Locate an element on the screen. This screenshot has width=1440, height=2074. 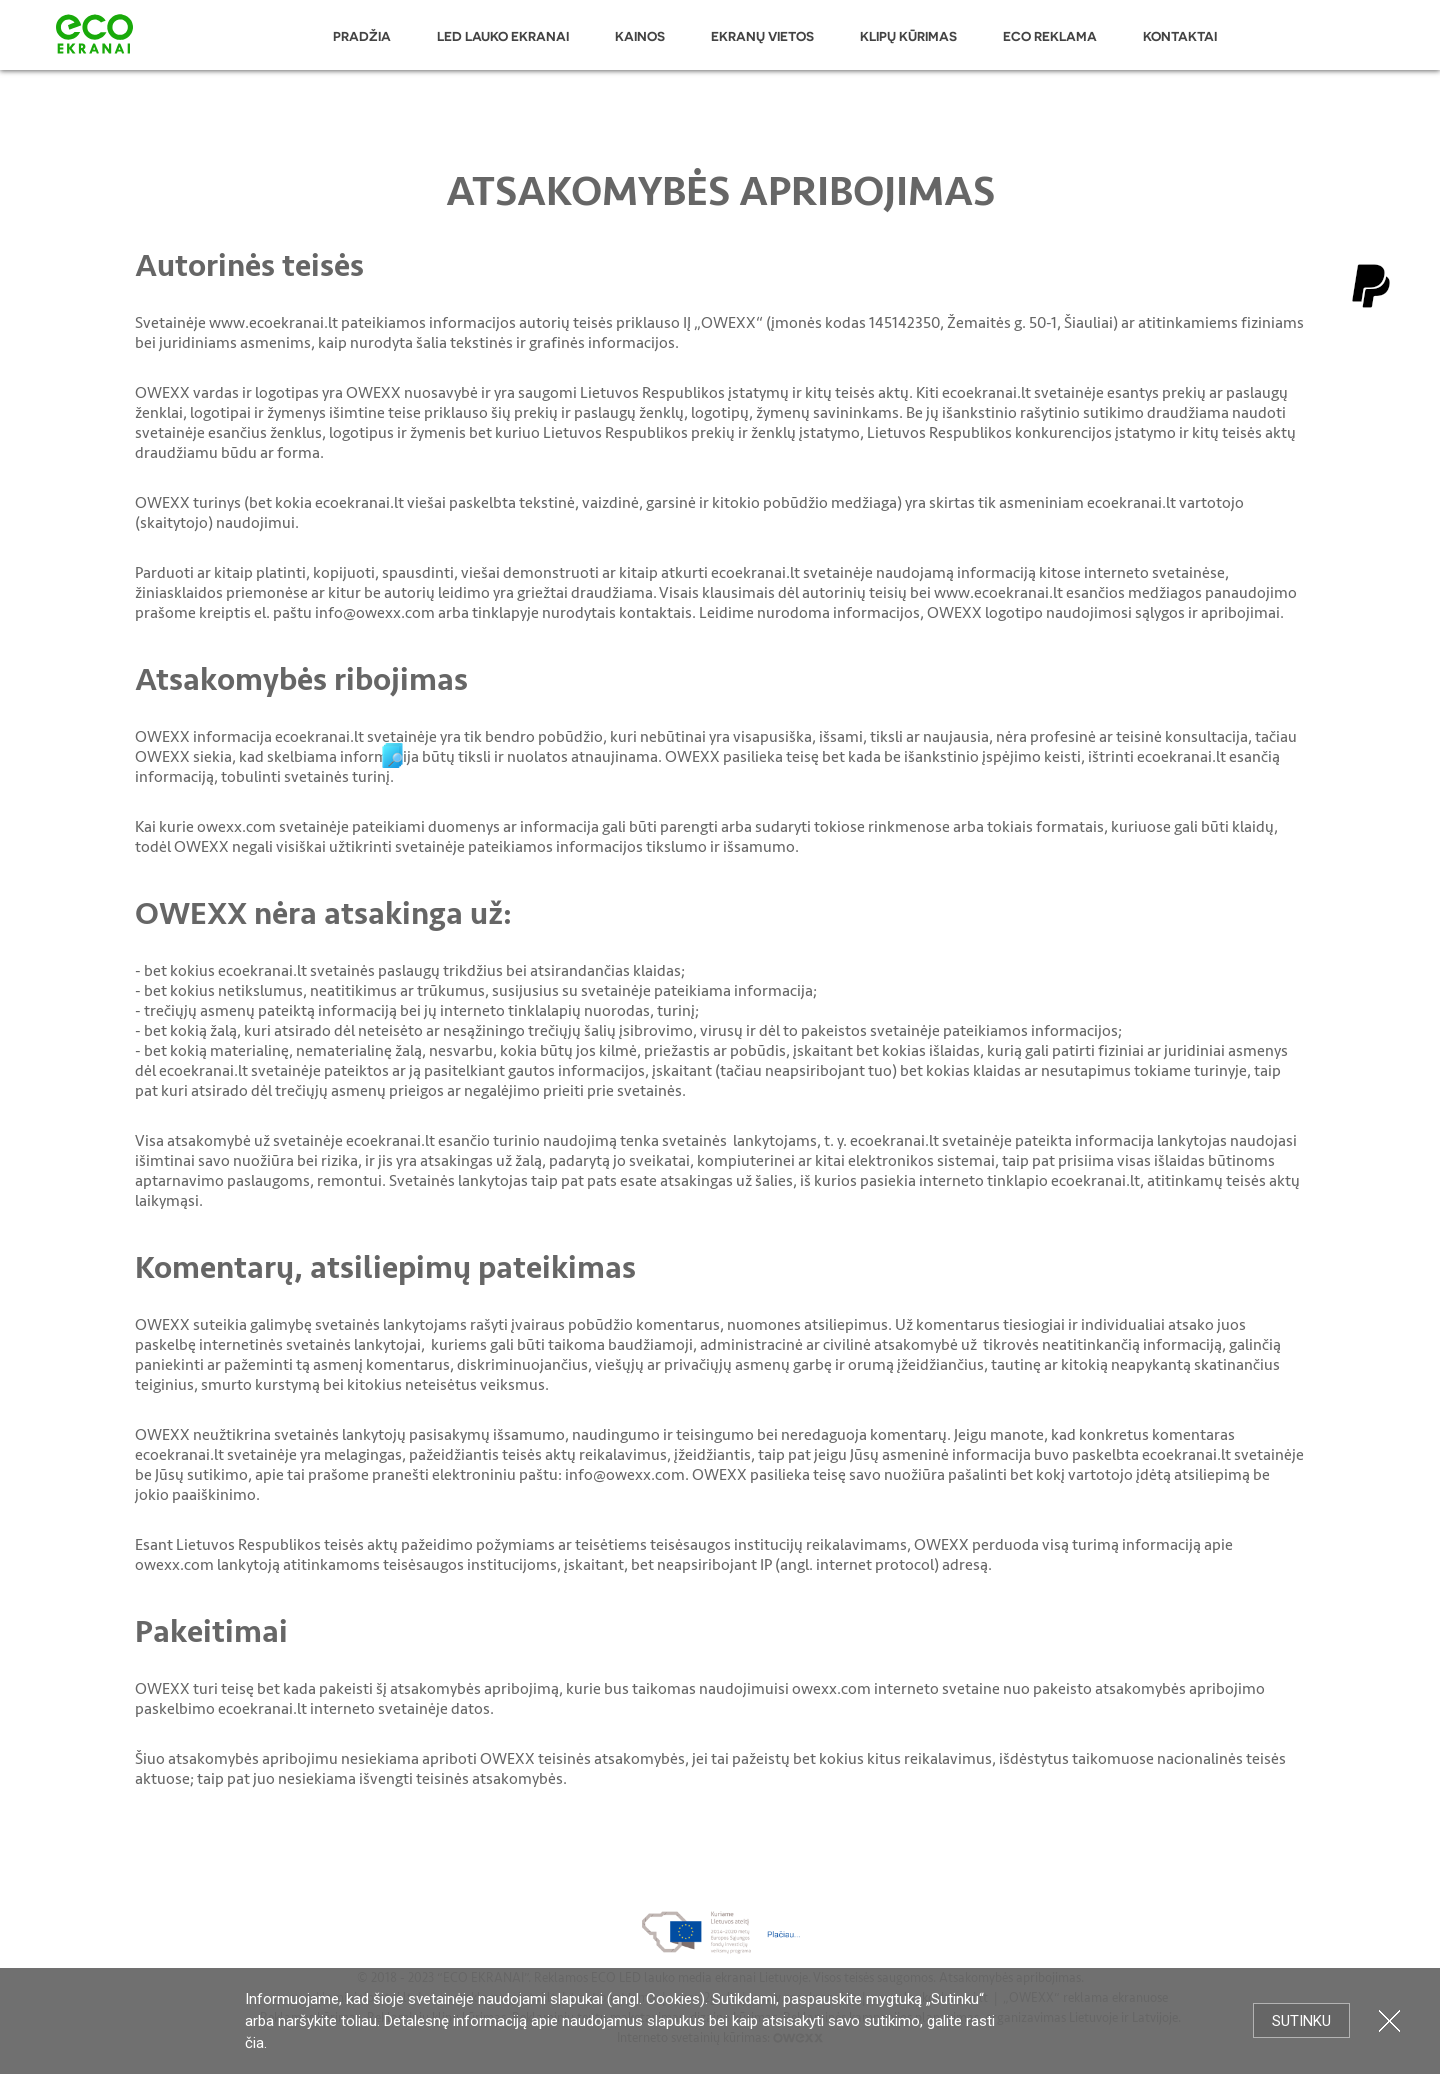
search files or documents is located at coordinates (392, 755).